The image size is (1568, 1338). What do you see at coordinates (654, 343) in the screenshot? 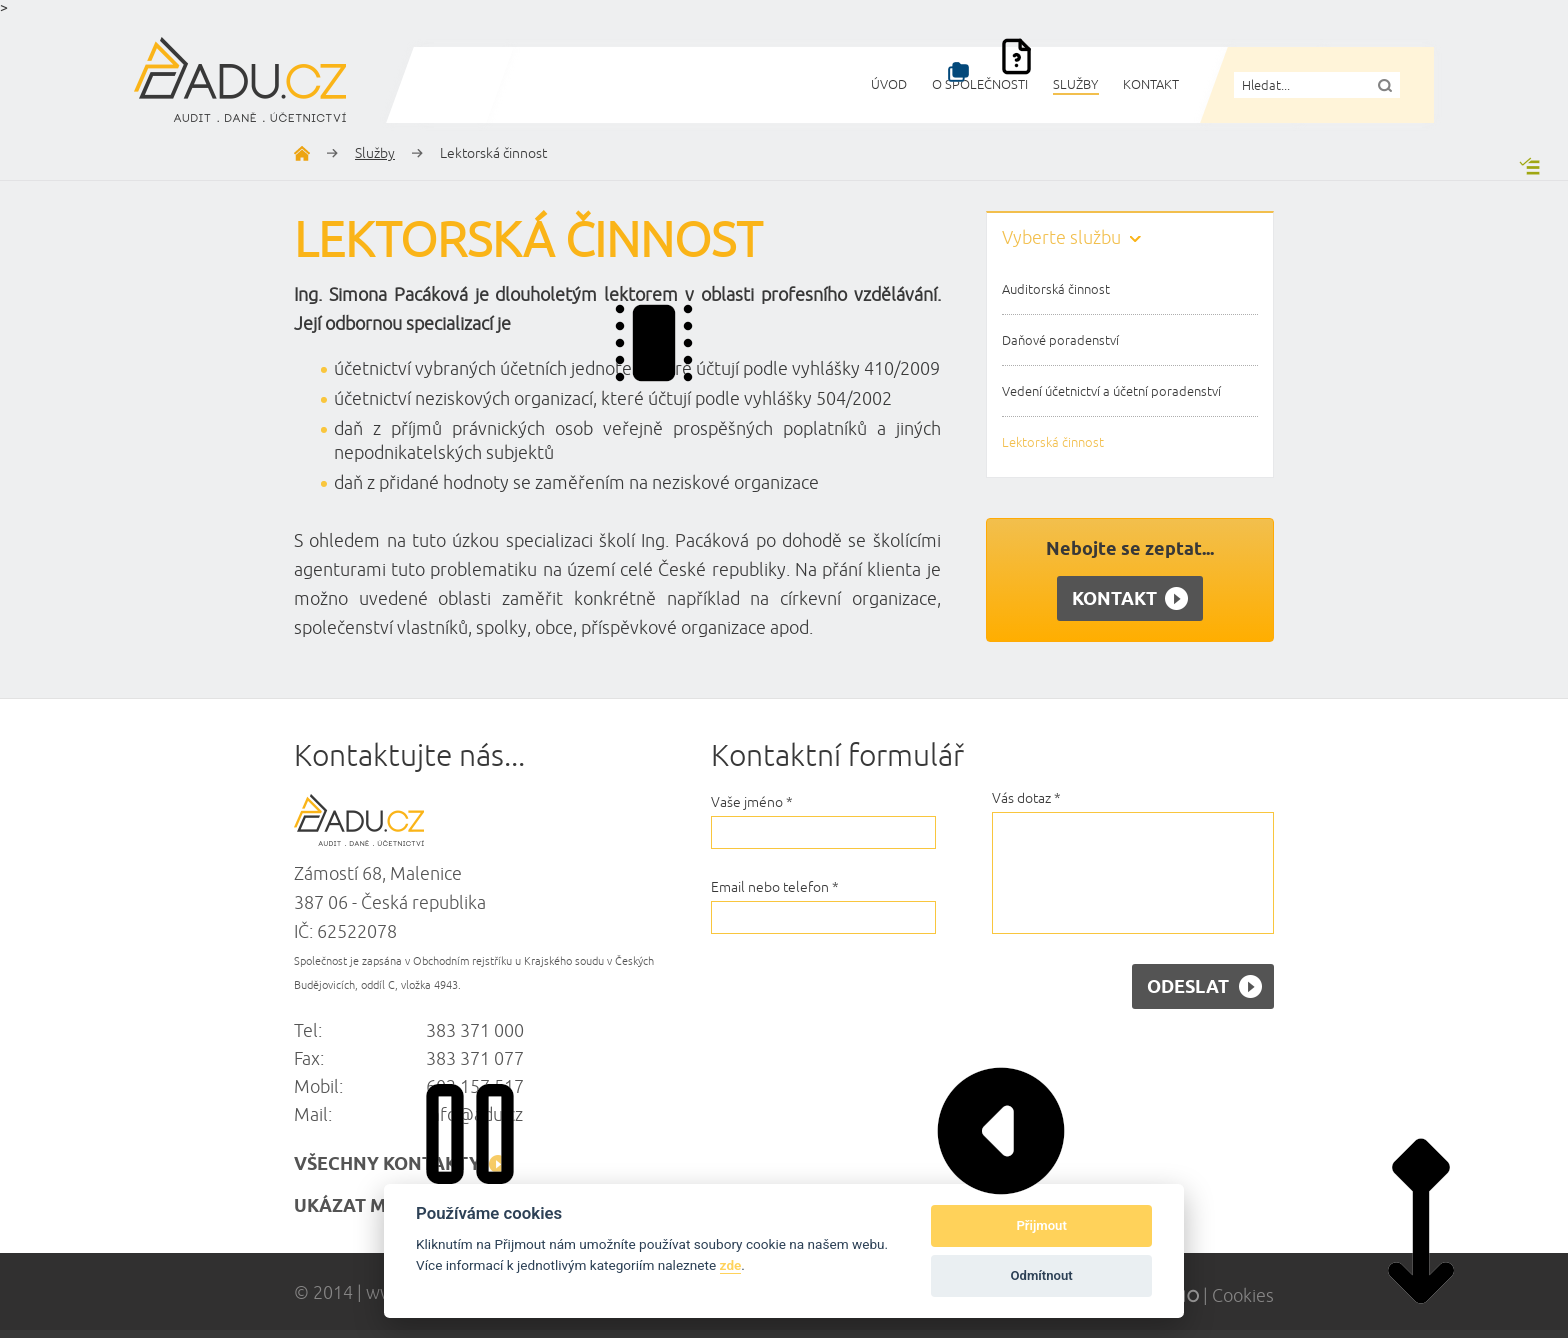
I see `view container or package contents` at bounding box center [654, 343].